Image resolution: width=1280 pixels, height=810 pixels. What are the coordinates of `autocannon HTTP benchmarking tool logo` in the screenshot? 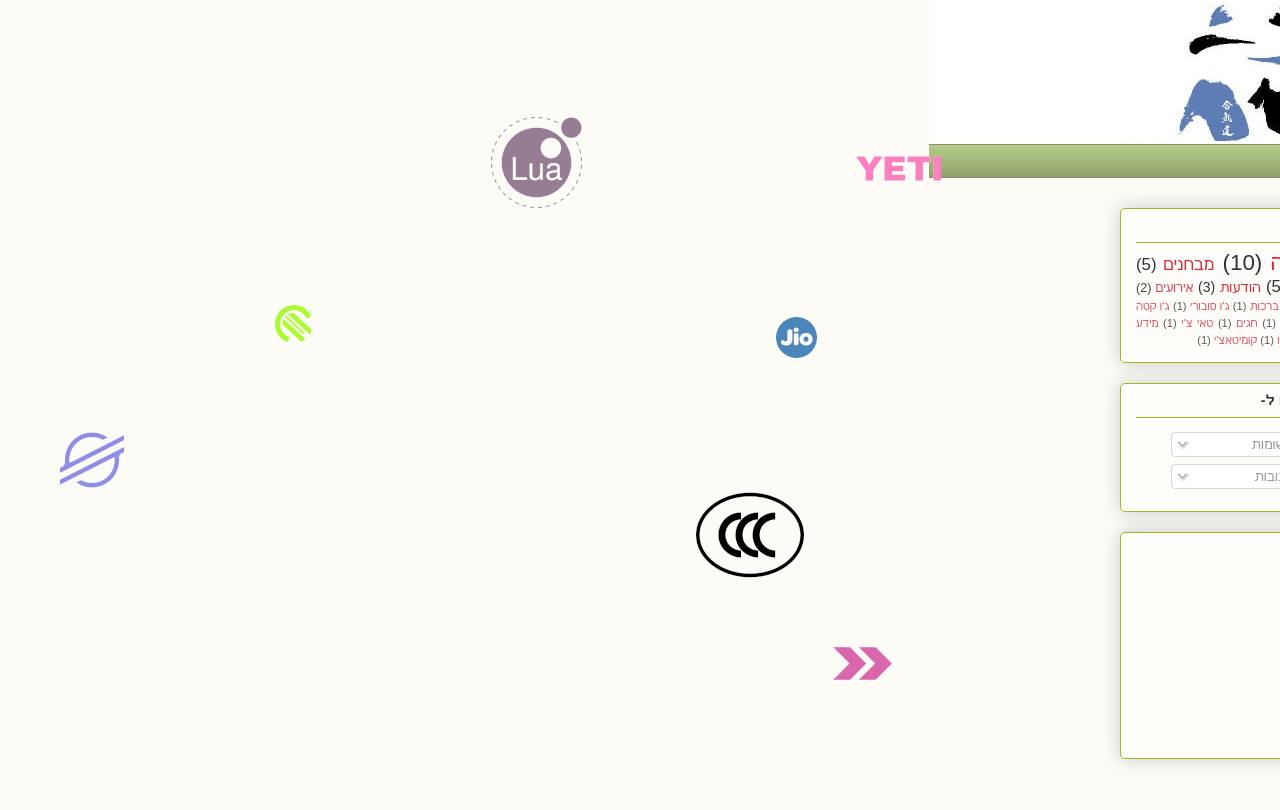 It's located at (293, 323).